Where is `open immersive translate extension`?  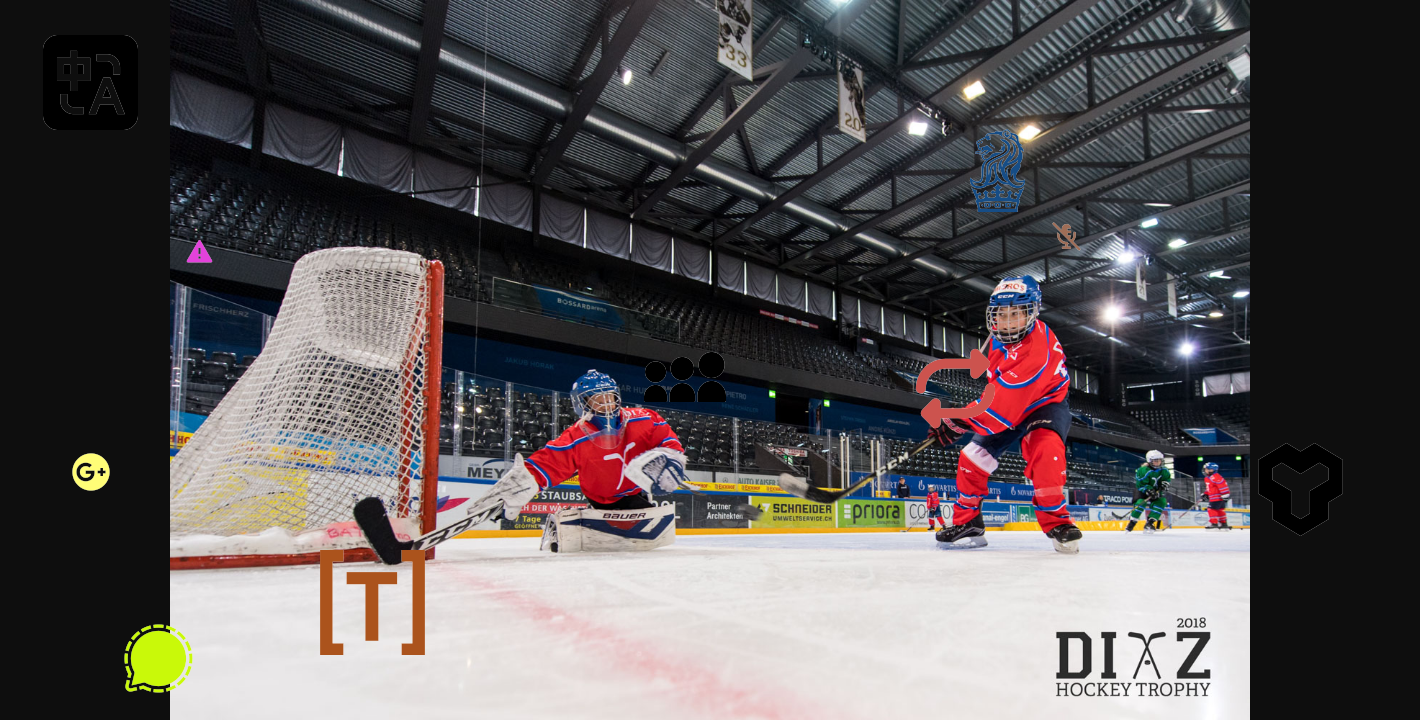
open immersive translate extension is located at coordinates (90, 82).